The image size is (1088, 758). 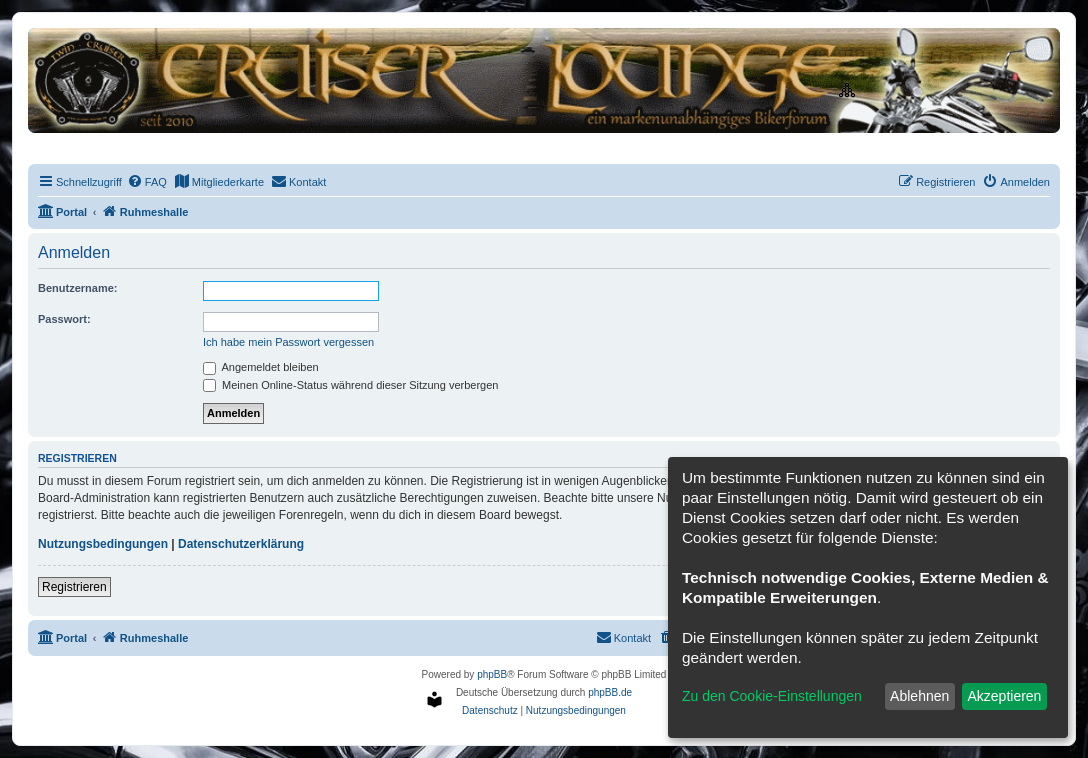 I want to click on view organizational hierarchy, so click(x=847, y=90).